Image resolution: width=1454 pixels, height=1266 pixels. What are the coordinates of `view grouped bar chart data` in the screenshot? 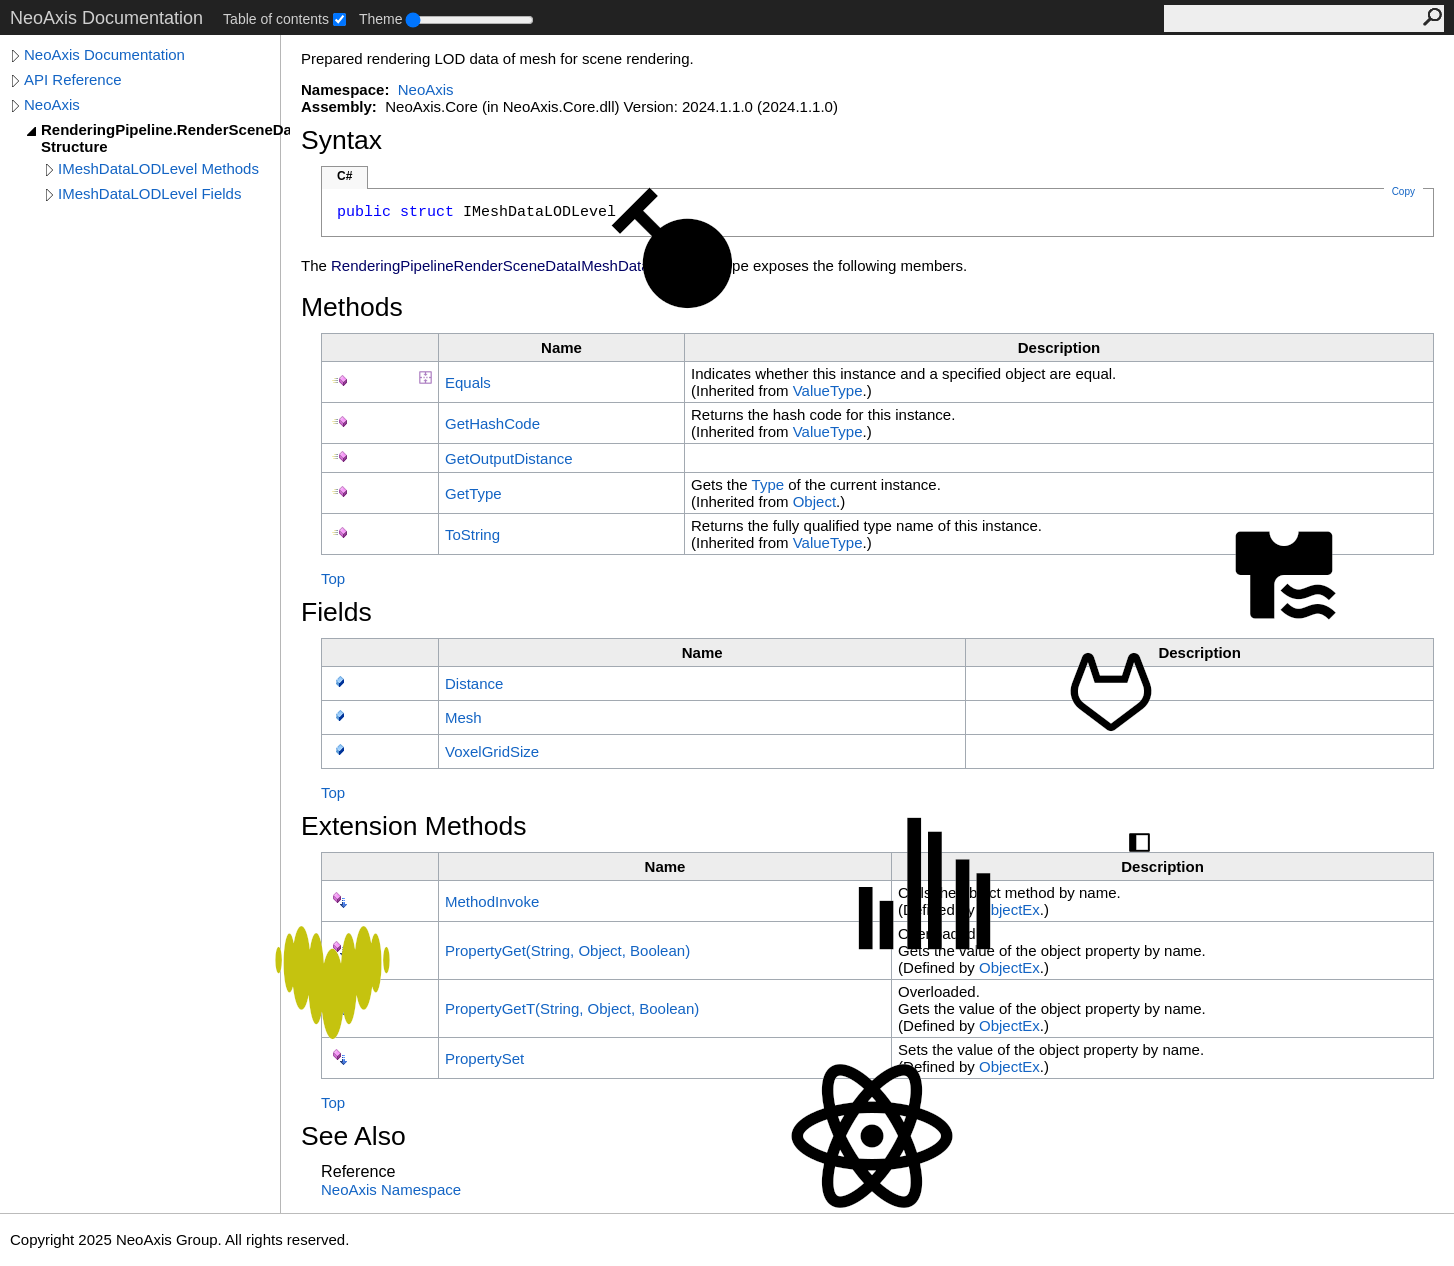 It's located at (928, 887).